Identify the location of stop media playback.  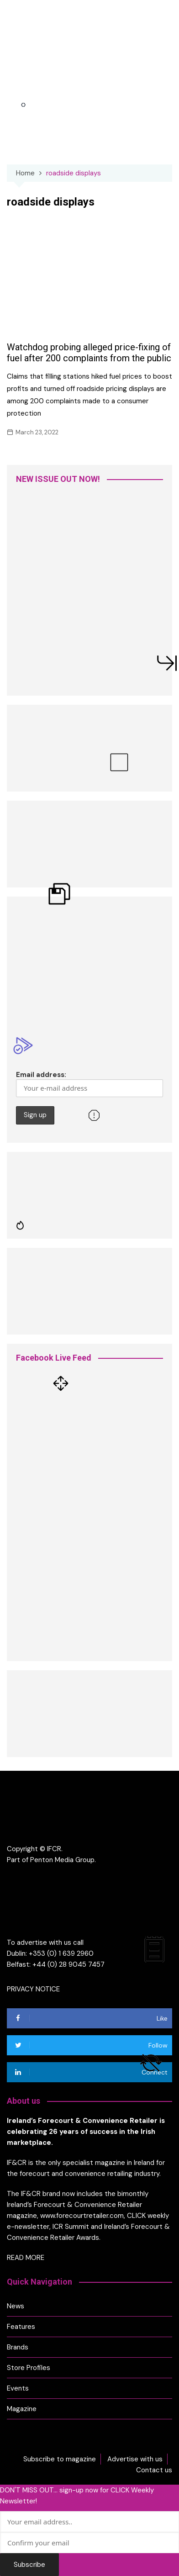
(119, 762).